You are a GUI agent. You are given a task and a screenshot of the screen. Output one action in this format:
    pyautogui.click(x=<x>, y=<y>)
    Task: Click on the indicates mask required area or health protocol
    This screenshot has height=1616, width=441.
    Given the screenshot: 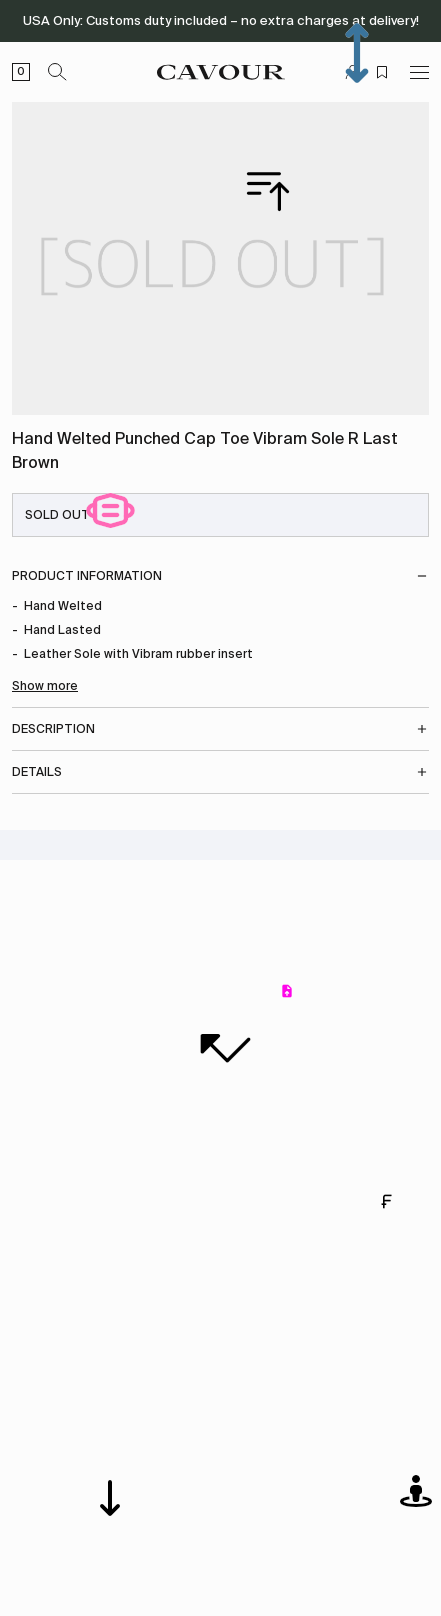 What is the action you would take?
    pyautogui.click(x=110, y=510)
    